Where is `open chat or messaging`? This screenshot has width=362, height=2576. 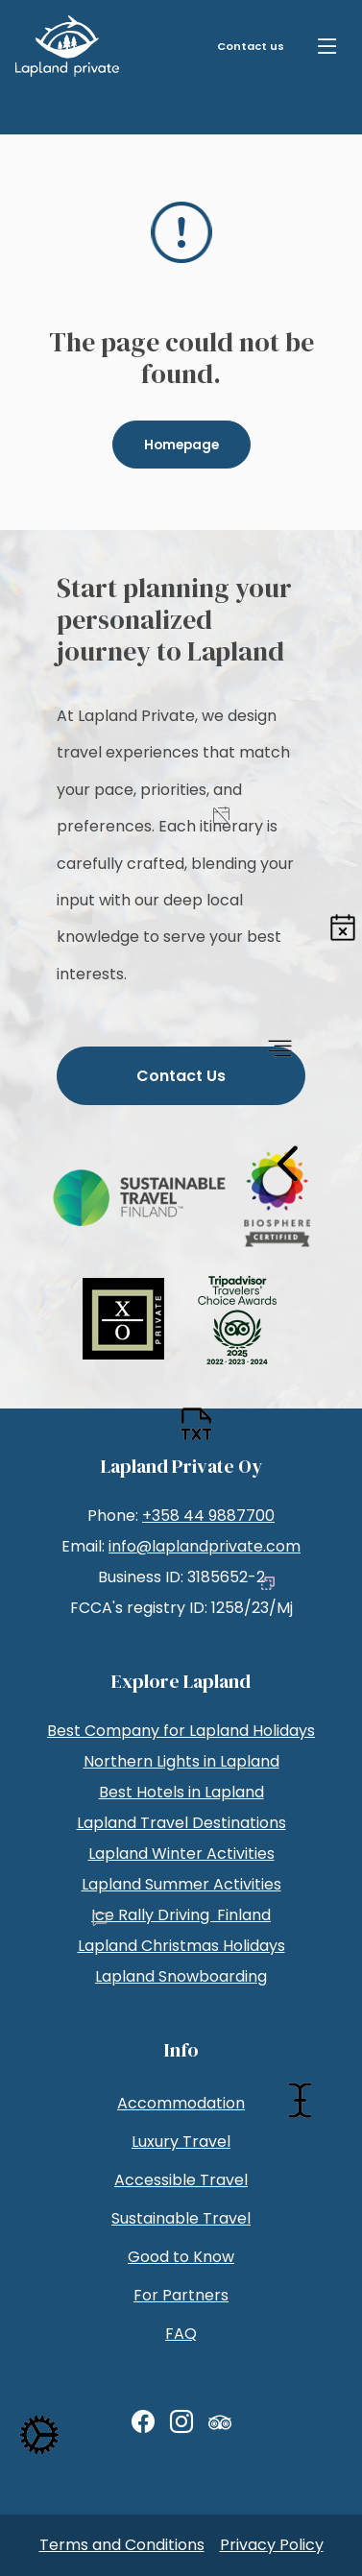 open chat or messaging is located at coordinates (100, 1918).